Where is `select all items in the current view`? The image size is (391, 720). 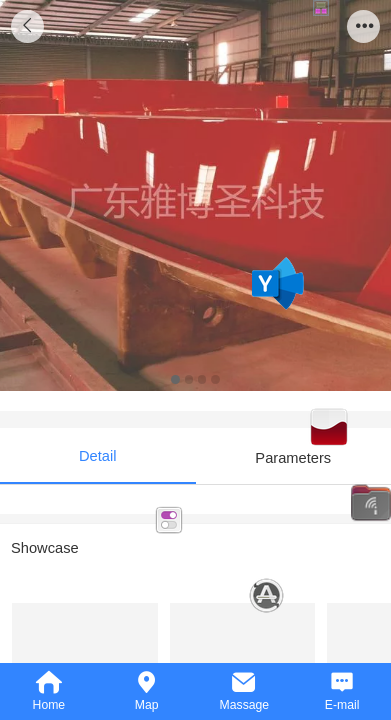 select all items in the current view is located at coordinates (321, 8).